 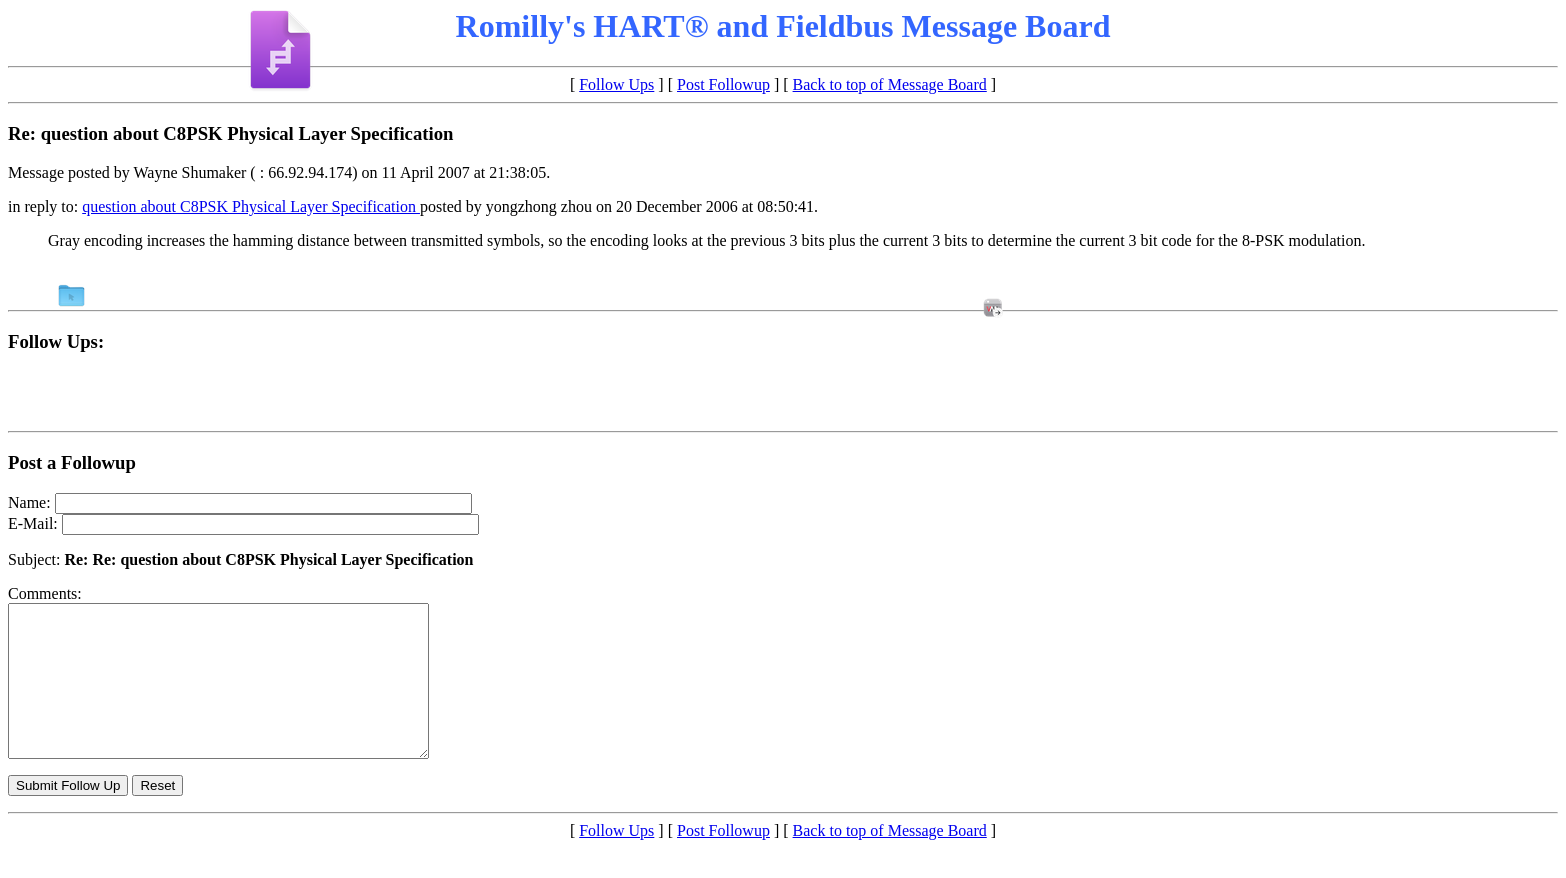 I want to click on microsoft infopath form file, so click(x=280, y=49).